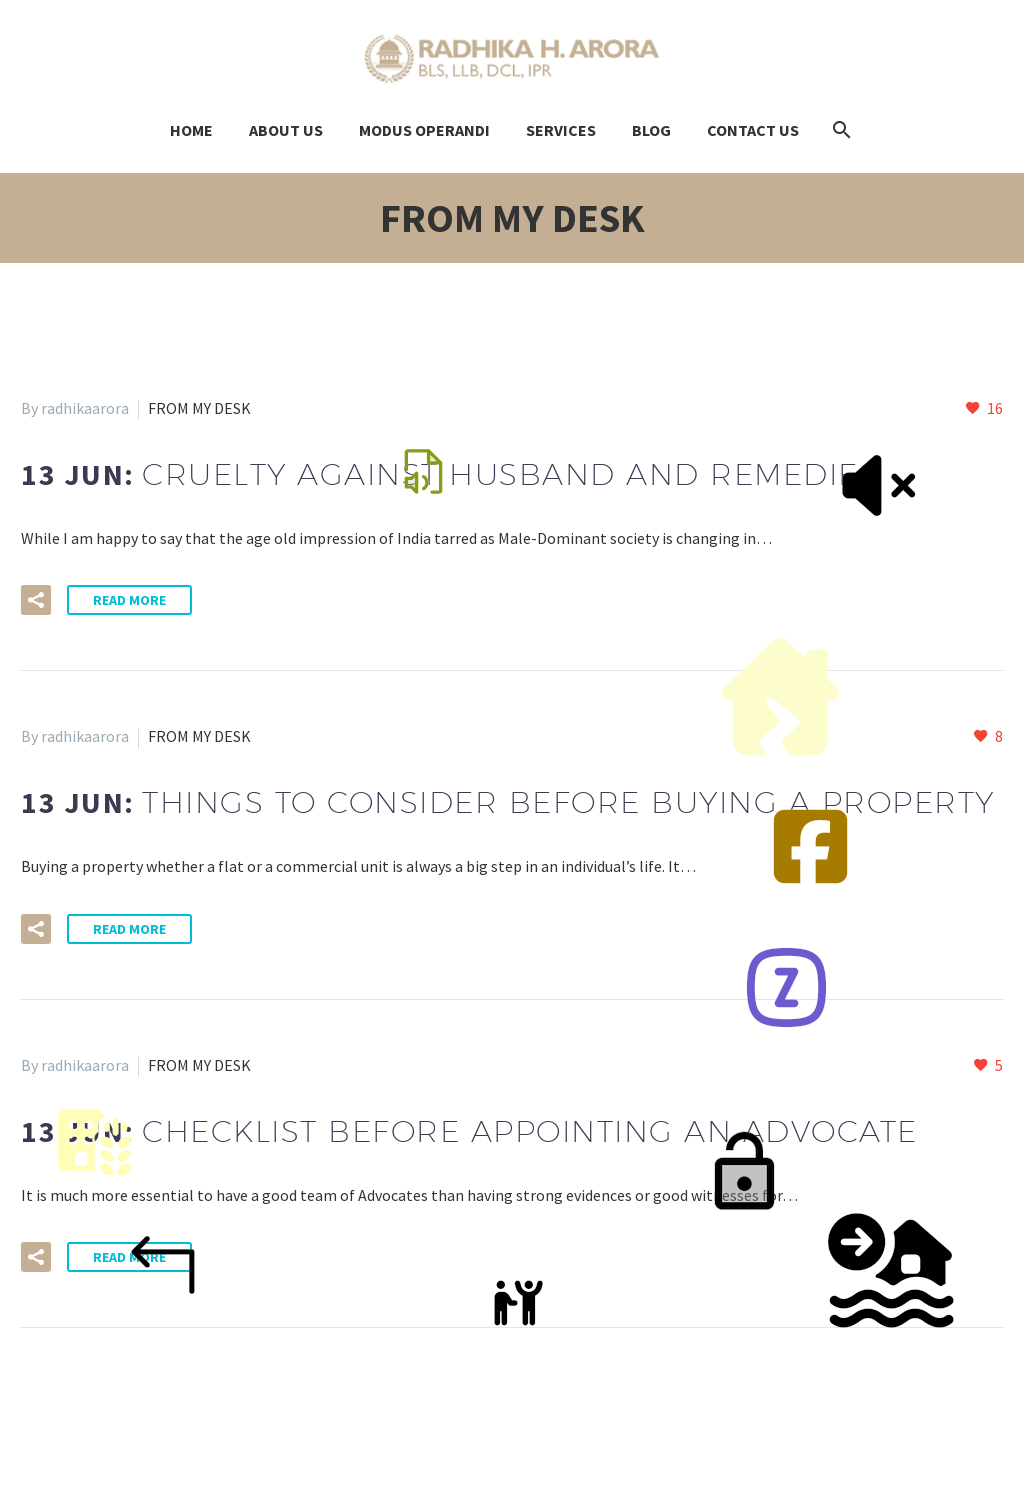  I want to click on navigate to flood evacuation routes, so click(891, 1270).